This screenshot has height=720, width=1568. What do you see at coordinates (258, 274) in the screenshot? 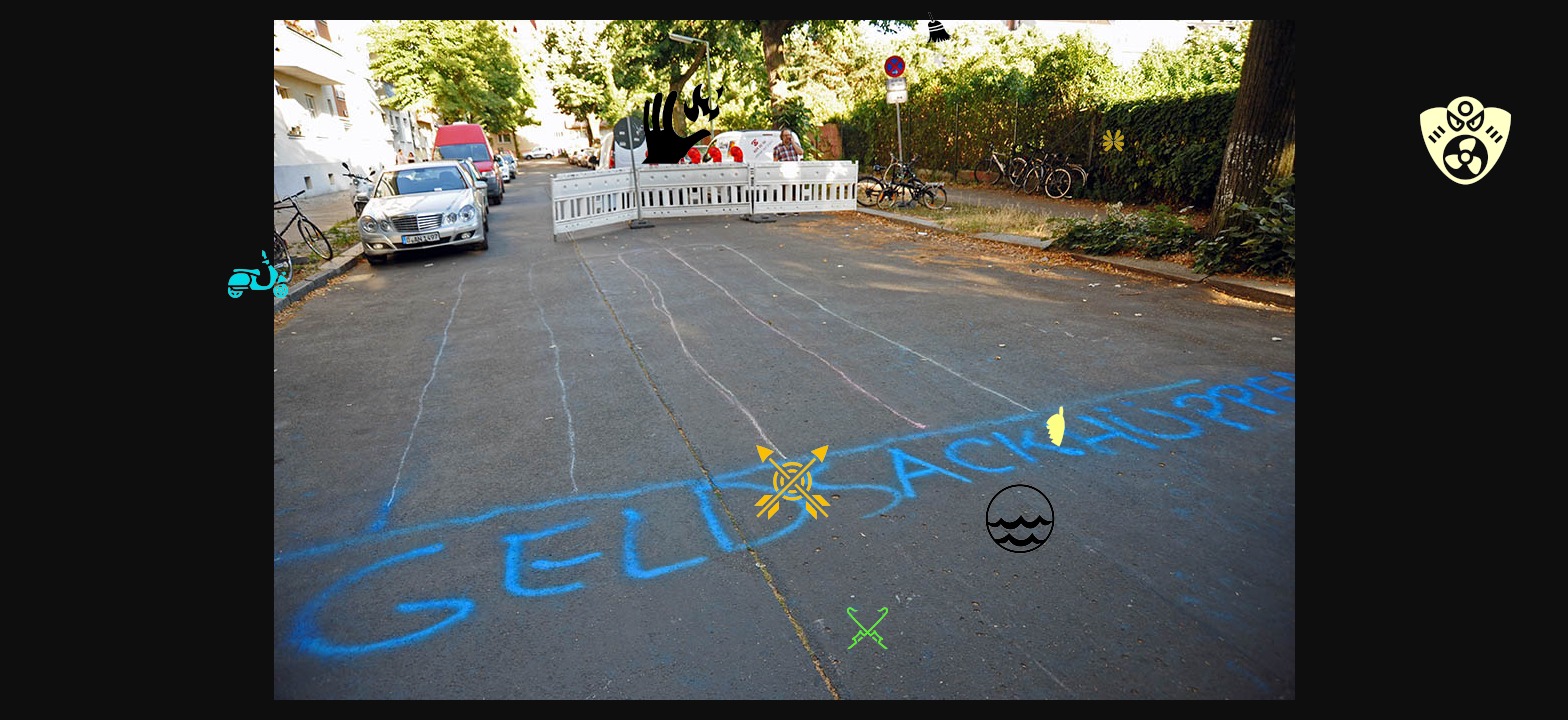
I see `select scooter as transportation mode` at bounding box center [258, 274].